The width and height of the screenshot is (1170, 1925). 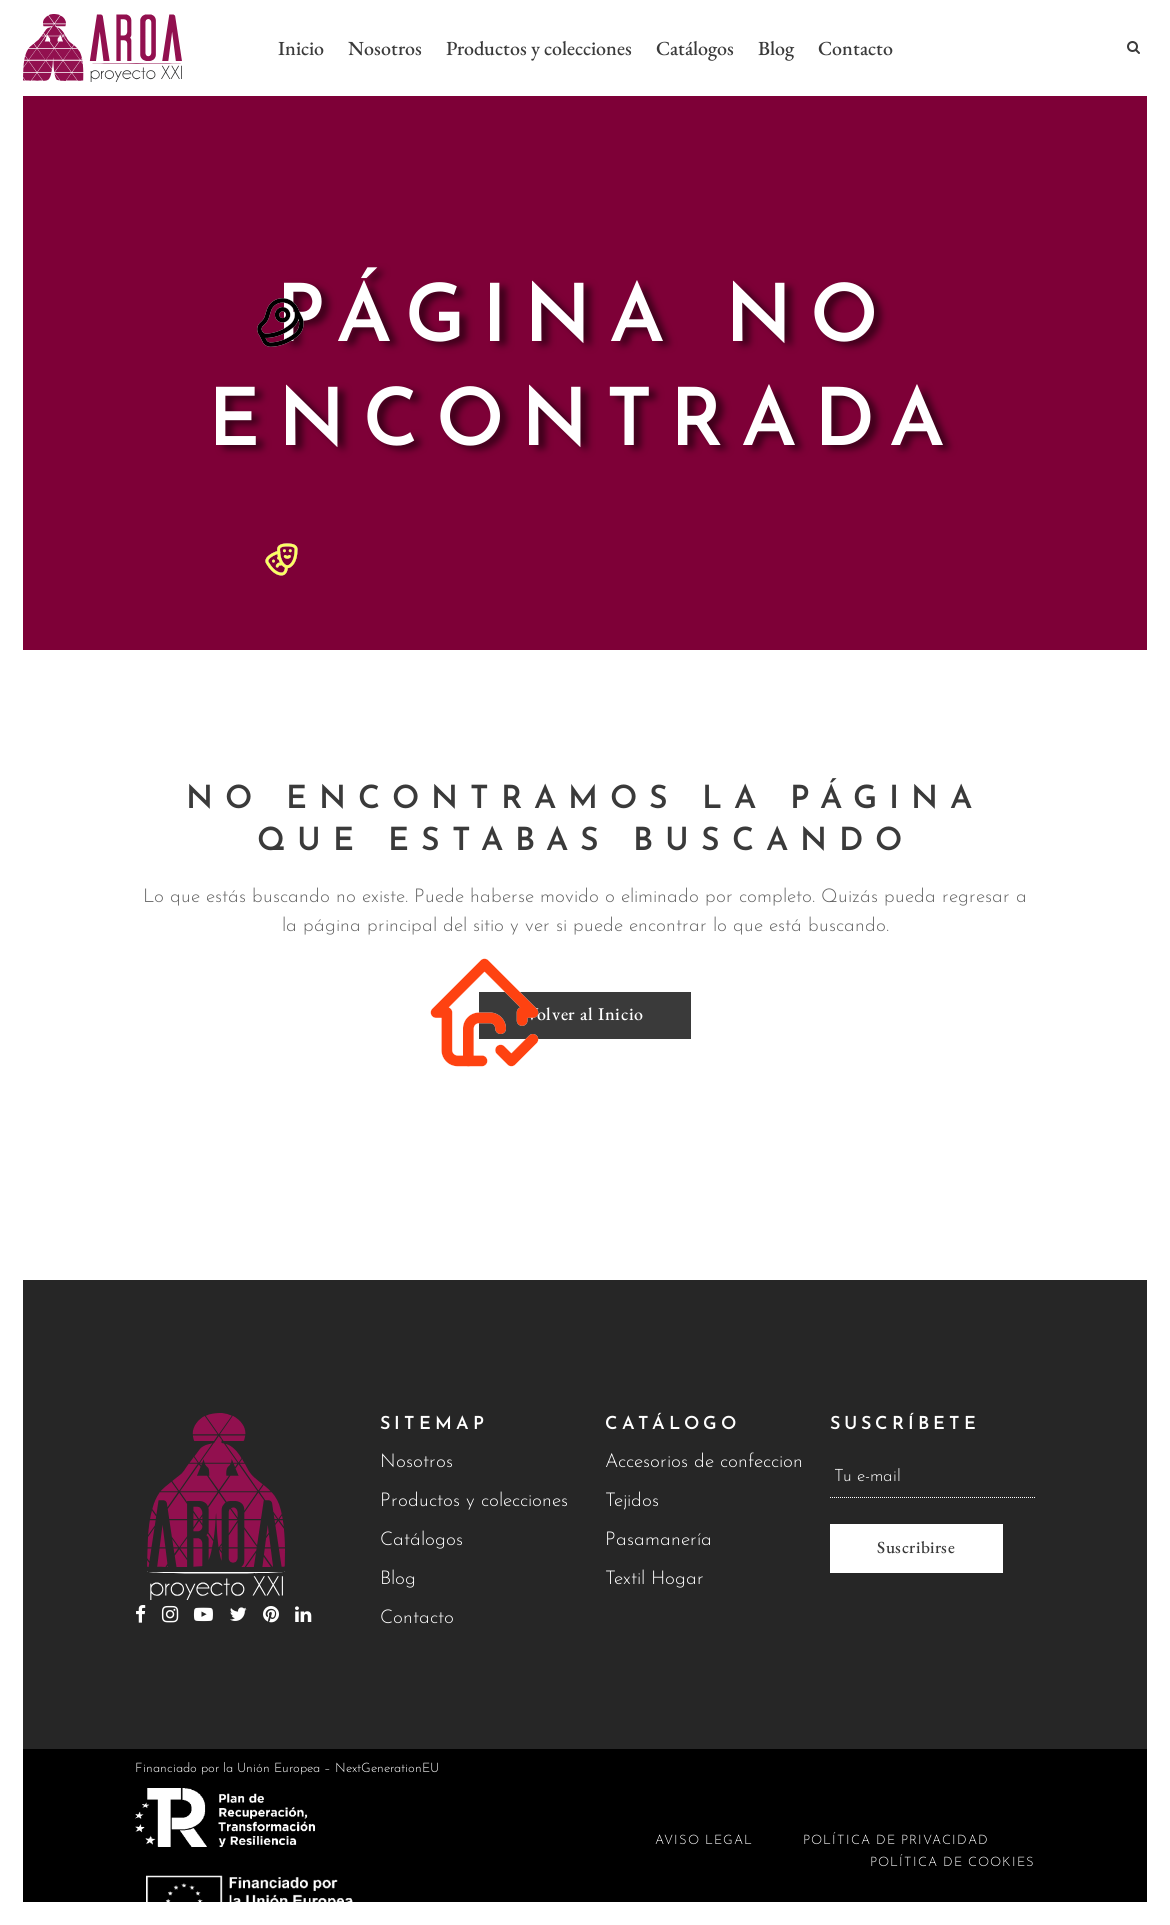 What do you see at coordinates (281, 559) in the screenshot?
I see `access theater or entertainment content` at bounding box center [281, 559].